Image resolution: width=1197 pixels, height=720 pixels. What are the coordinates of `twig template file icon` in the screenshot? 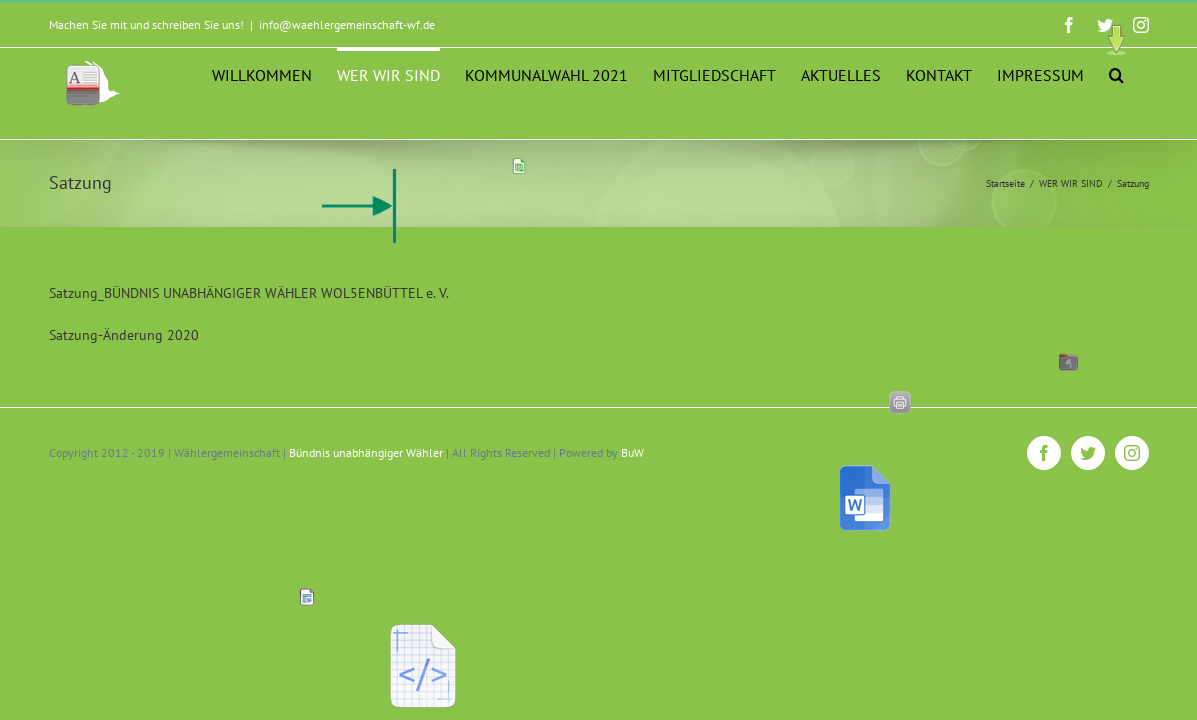 It's located at (423, 666).